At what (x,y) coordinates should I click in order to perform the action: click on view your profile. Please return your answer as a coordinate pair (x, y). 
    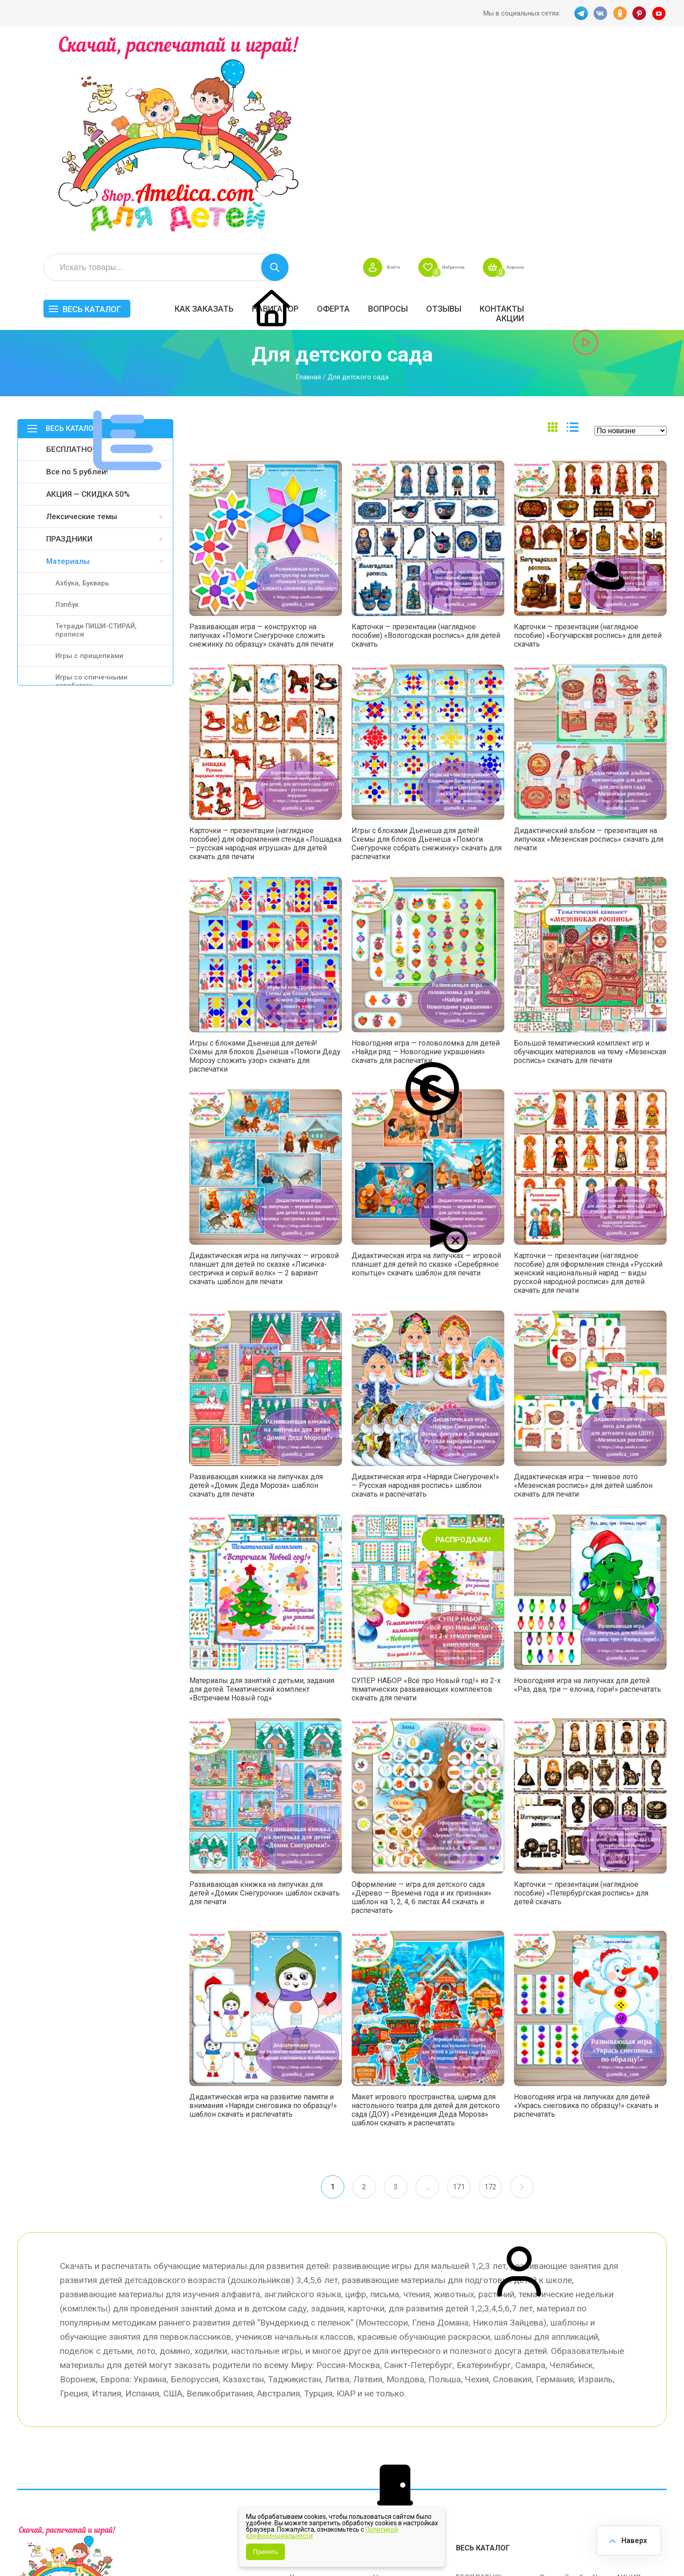
    Looking at the image, I should click on (519, 2271).